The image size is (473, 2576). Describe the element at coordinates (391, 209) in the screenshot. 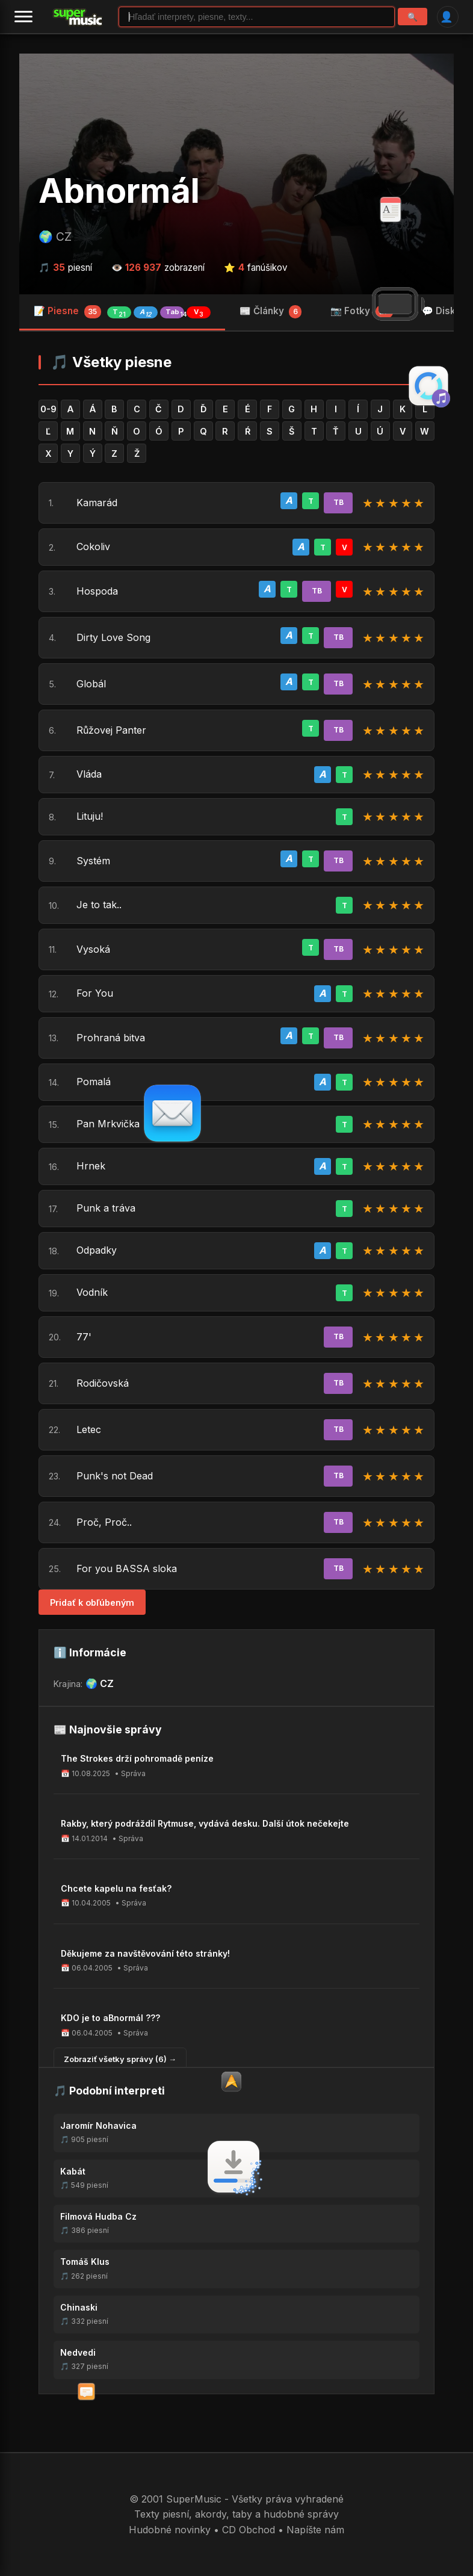

I see `open the books or e-reader app` at that location.